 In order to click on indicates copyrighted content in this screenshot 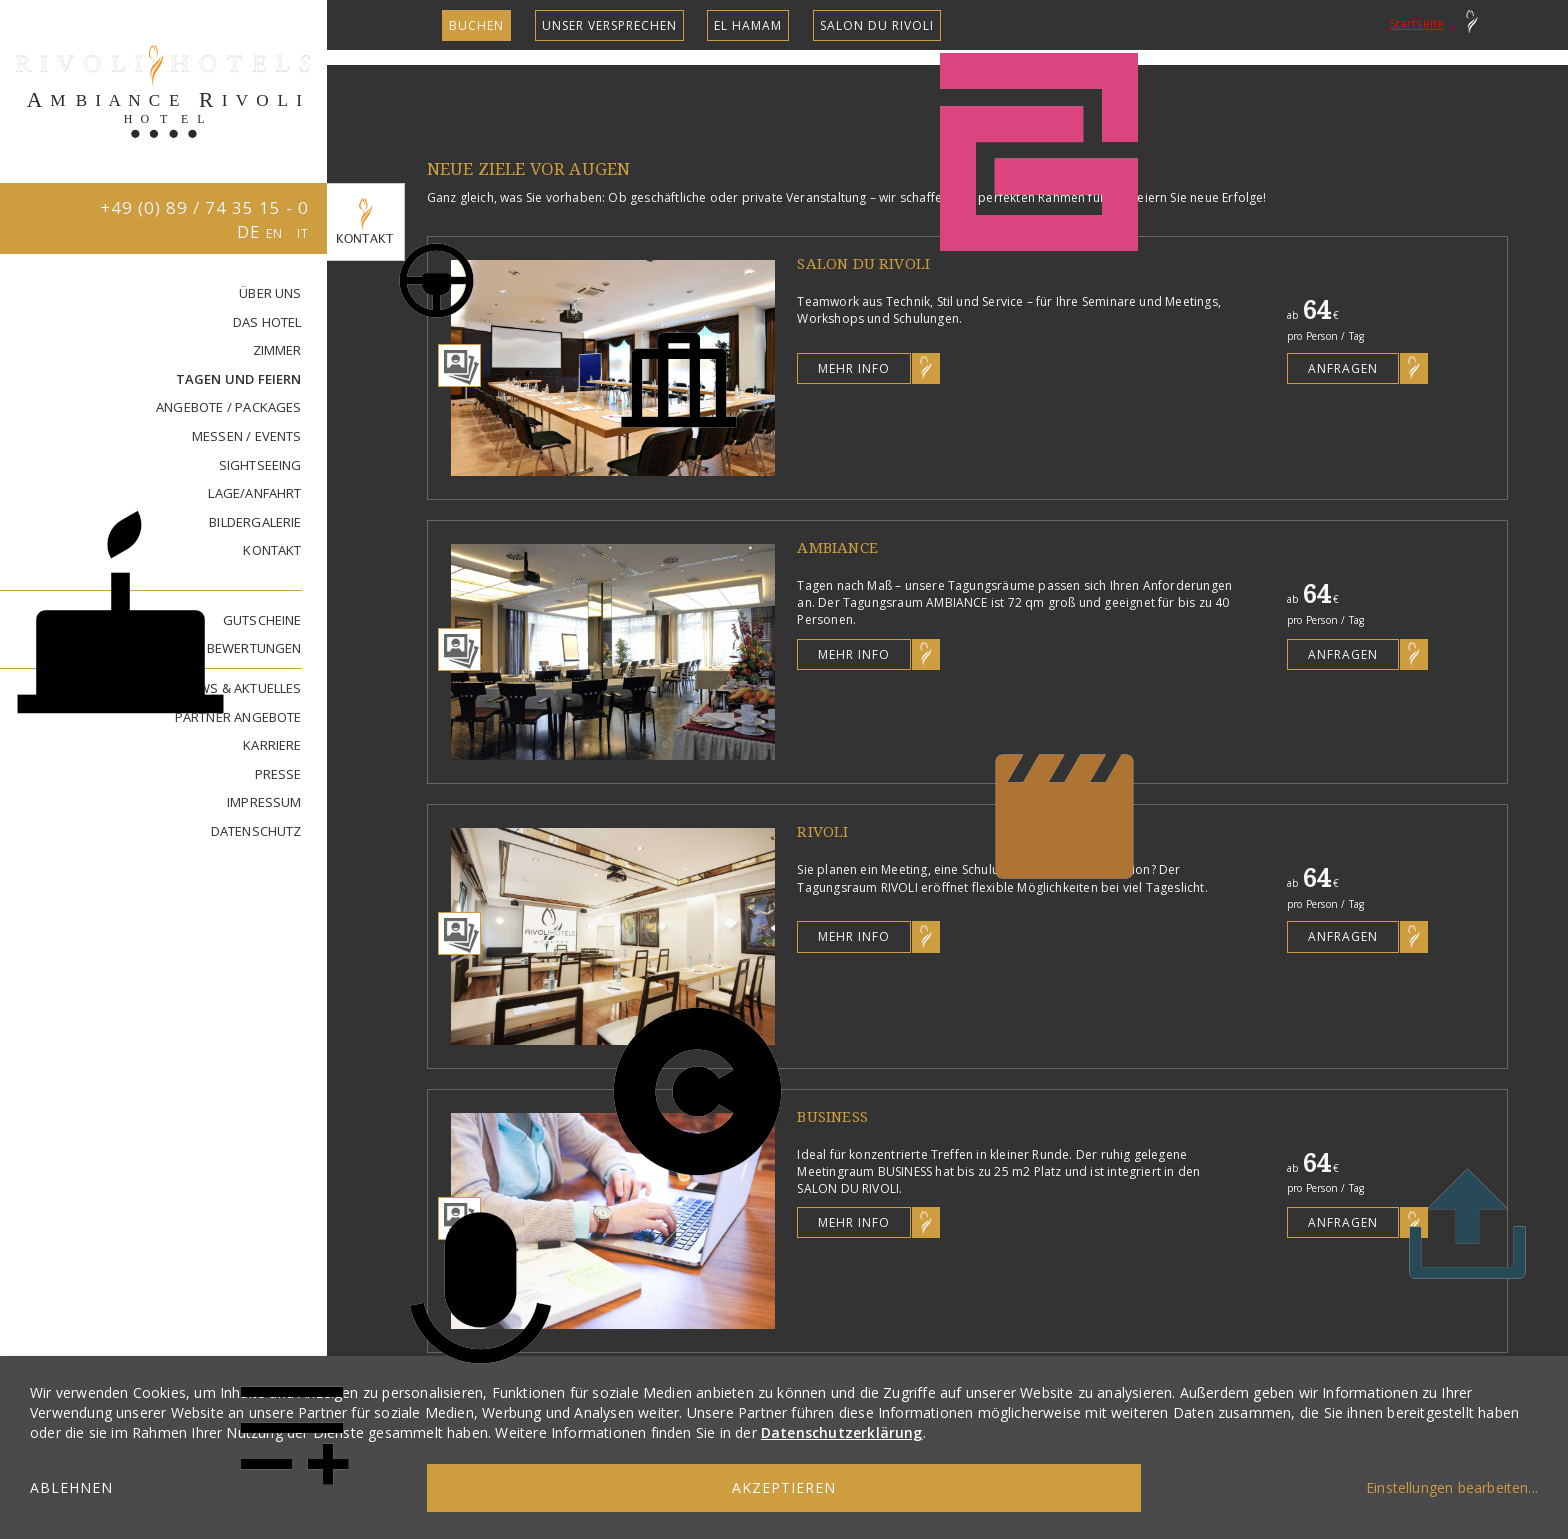, I will do `click(697, 1091)`.